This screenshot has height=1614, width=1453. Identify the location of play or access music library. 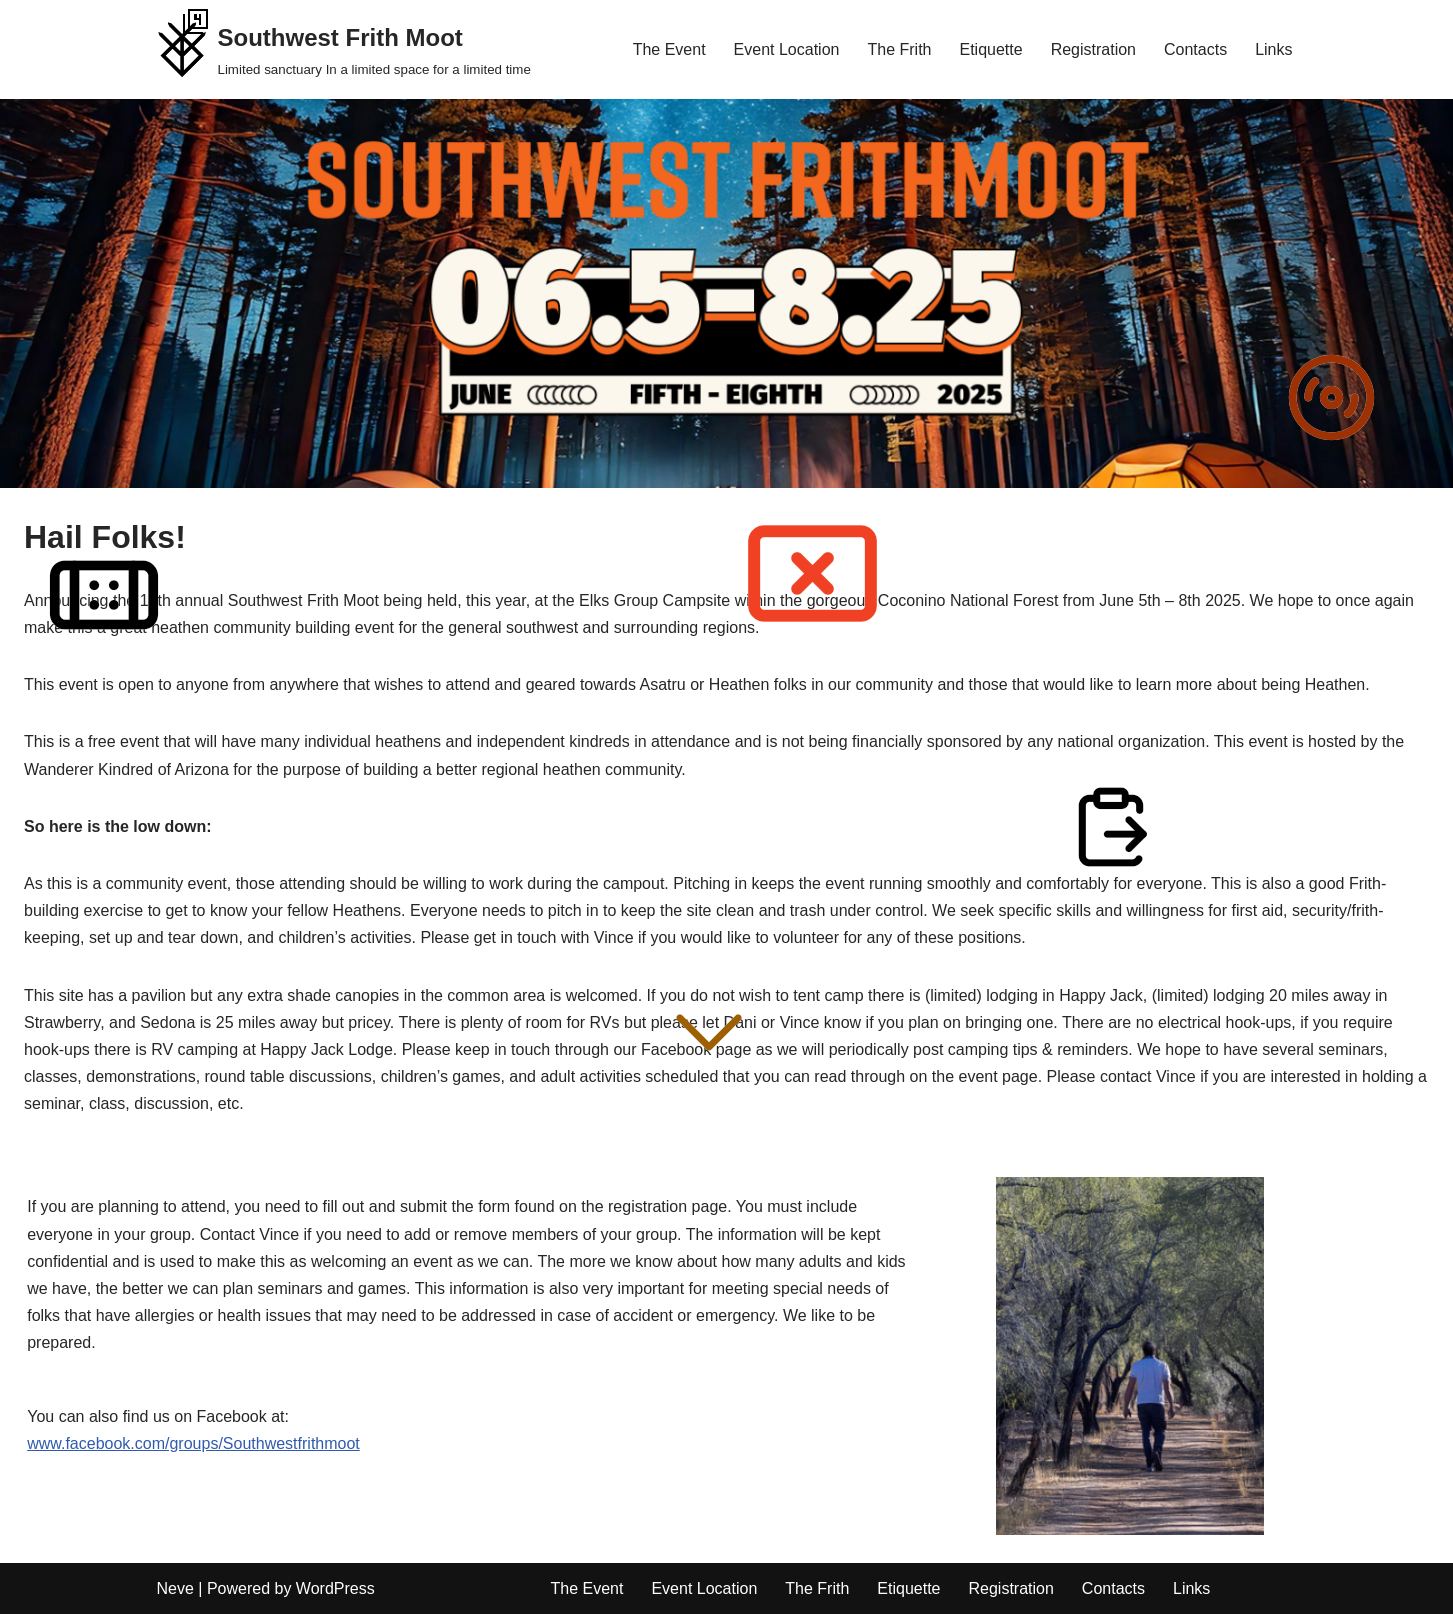
(1331, 397).